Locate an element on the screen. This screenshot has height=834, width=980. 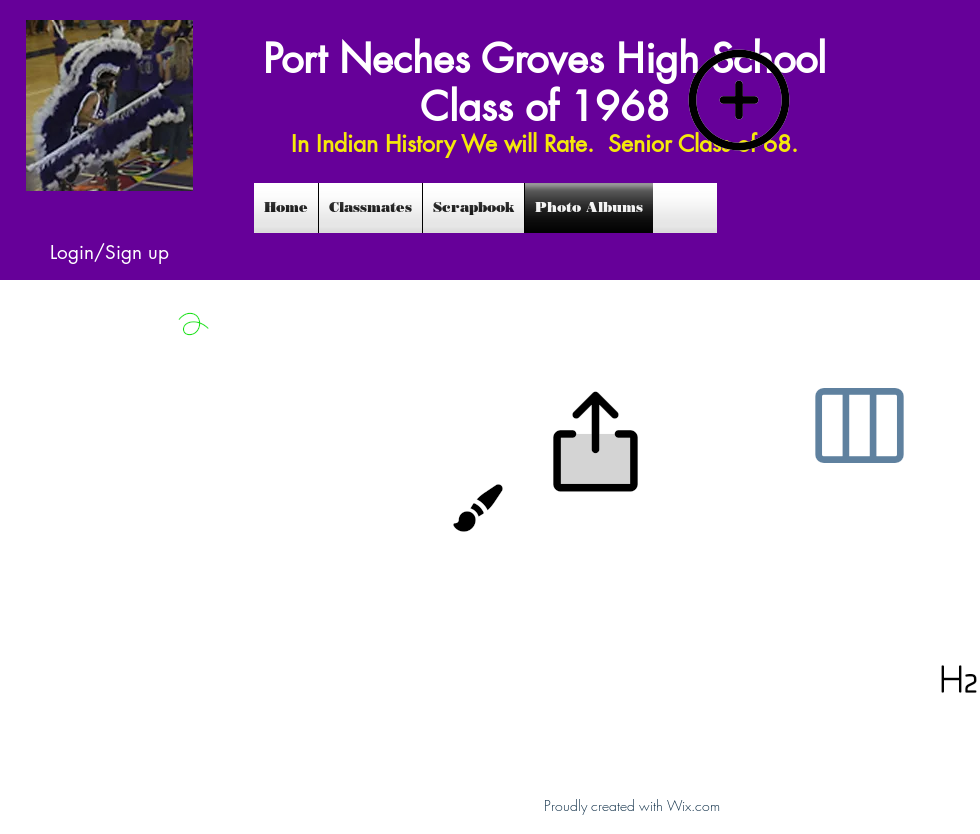
format text as heading level 2 is located at coordinates (959, 679).